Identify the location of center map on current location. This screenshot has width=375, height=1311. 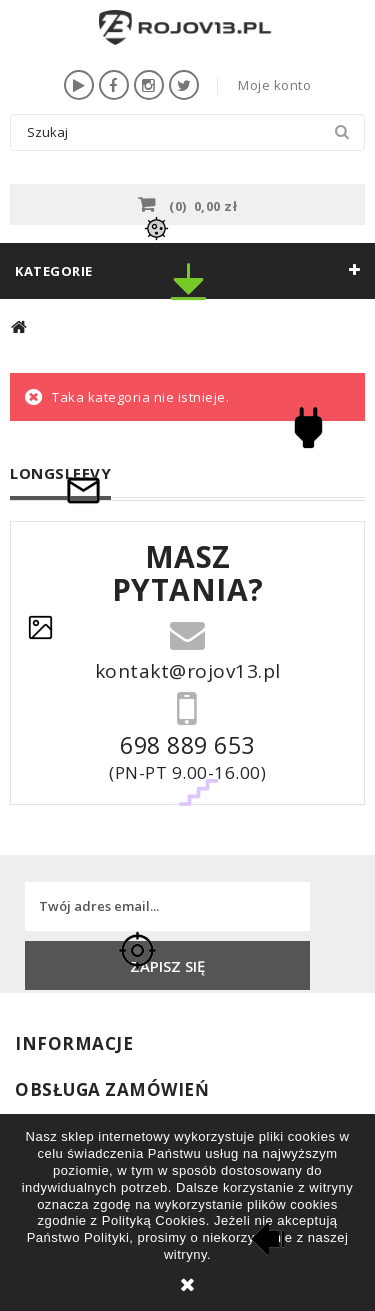
(137, 950).